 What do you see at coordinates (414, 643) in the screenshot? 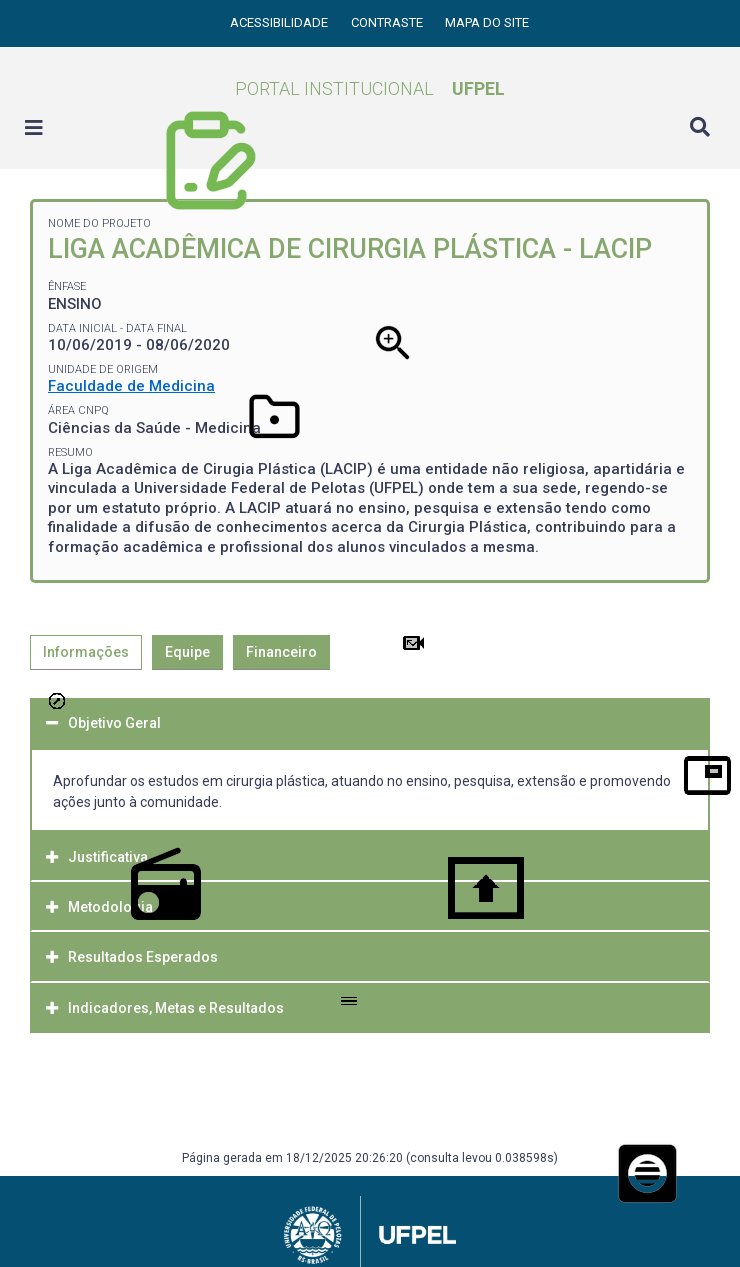
I see `indicates a missed video call` at bounding box center [414, 643].